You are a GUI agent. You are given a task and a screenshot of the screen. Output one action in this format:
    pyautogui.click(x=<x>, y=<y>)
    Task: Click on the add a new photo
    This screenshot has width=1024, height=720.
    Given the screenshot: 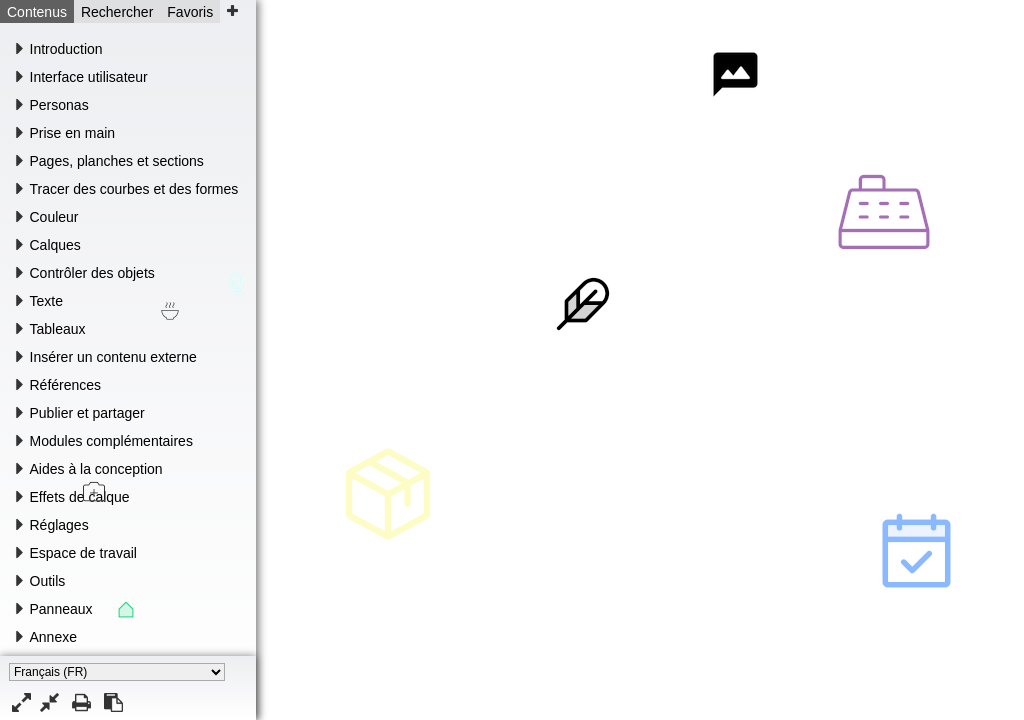 What is the action you would take?
    pyautogui.click(x=94, y=492)
    